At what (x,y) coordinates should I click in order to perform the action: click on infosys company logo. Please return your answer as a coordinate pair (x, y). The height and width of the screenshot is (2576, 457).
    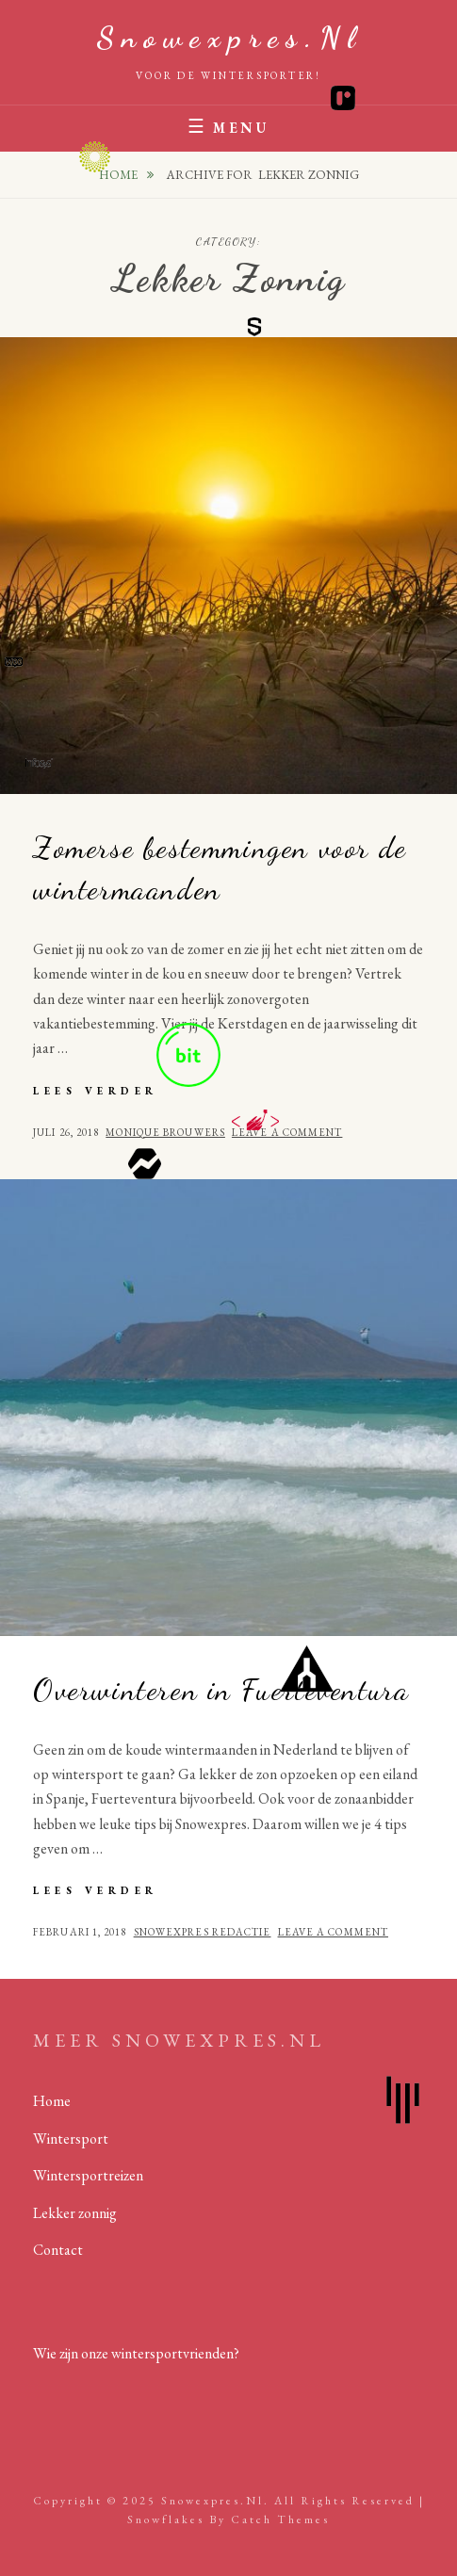
    Looking at the image, I should click on (39, 763).